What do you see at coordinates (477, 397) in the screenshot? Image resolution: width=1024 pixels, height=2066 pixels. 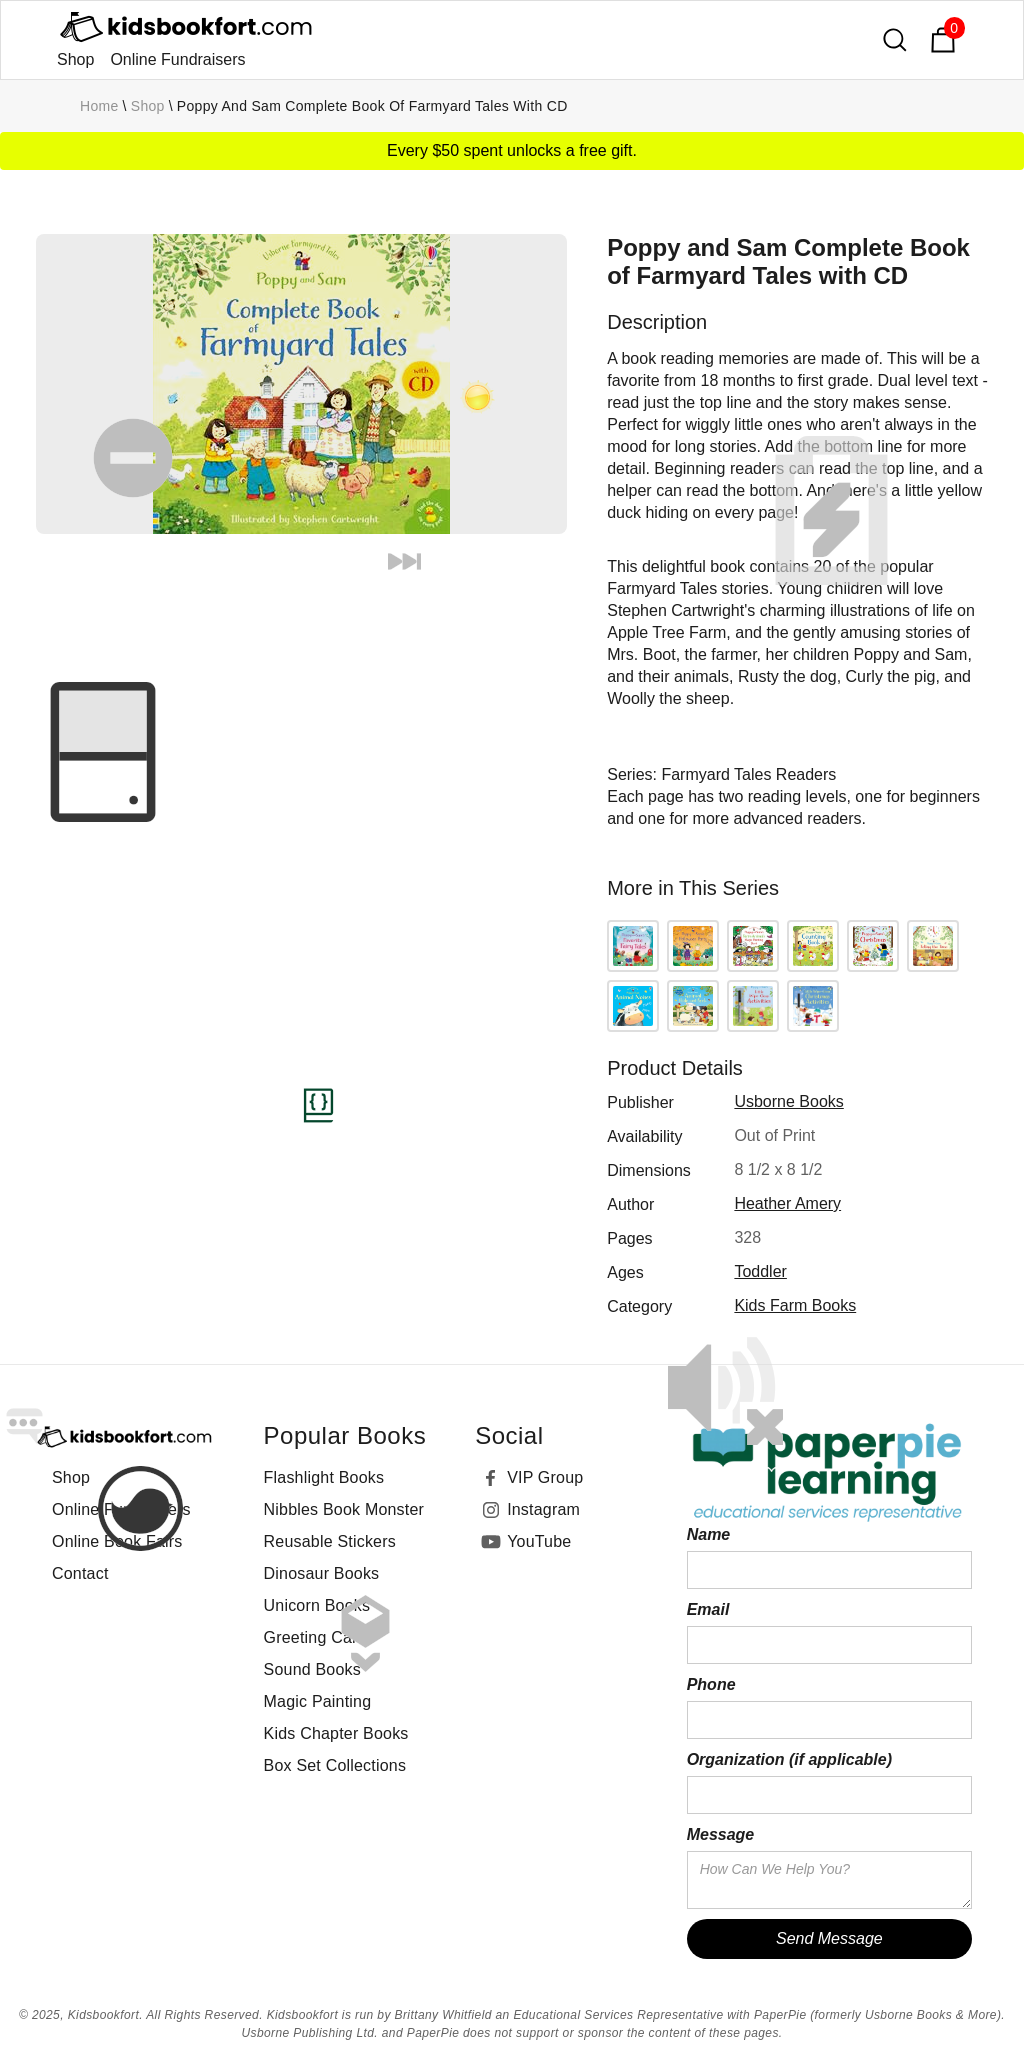 I see `indicates clear, sunny weather conditions` at bounding box center [477, 397].